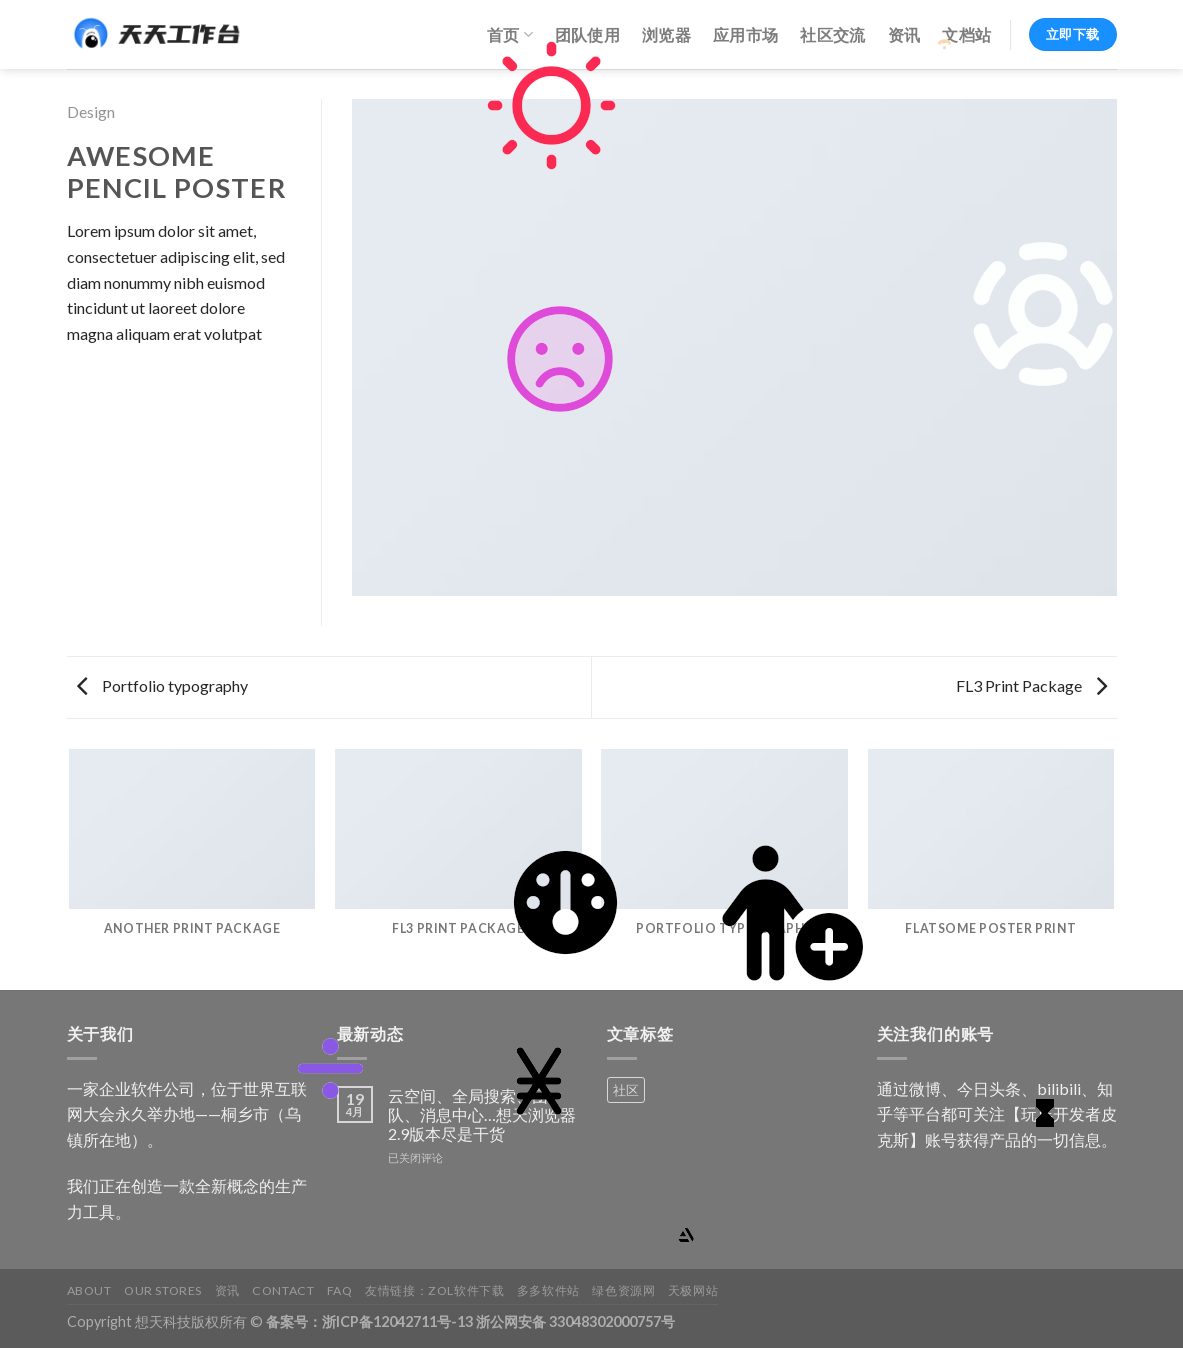  Describe the element at coordinates (1045, 1113) in the screenshot. I see `indicates a process is in progress or loading` at that location.